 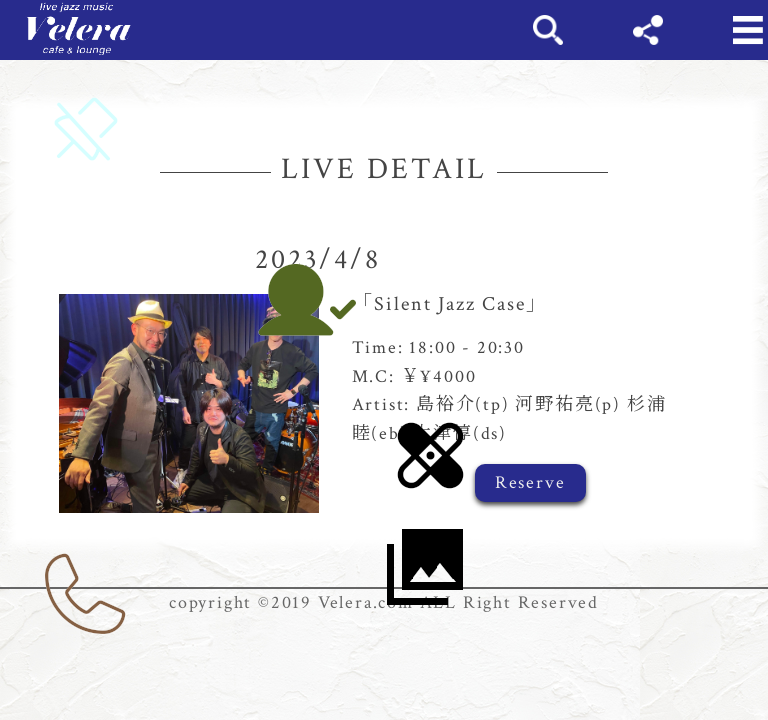 I want to click on access your photo library, so click(x=425, y=567).